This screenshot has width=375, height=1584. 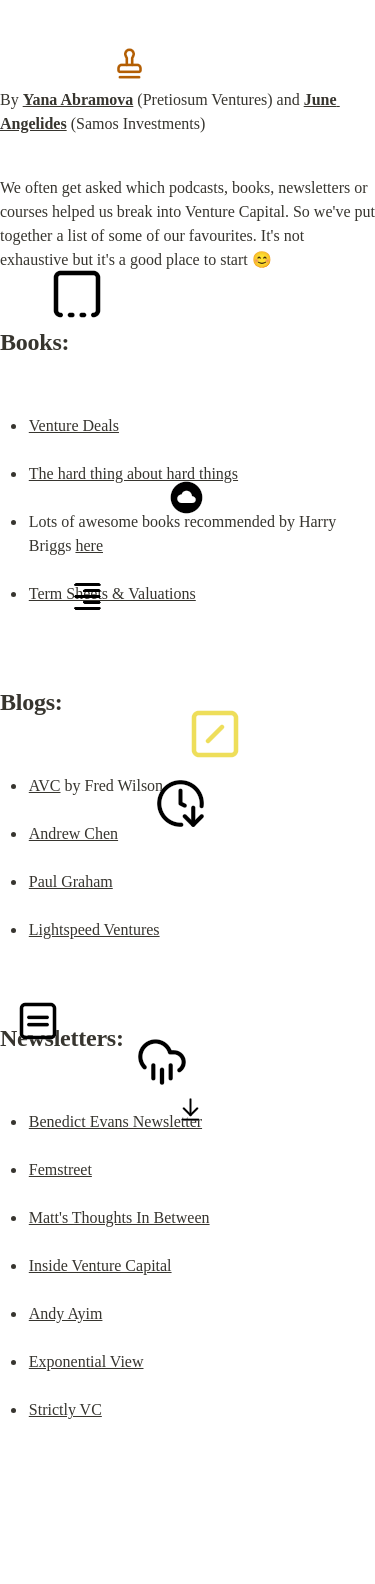 I want to click on download a file to your device, so click(x=190, y=1109).